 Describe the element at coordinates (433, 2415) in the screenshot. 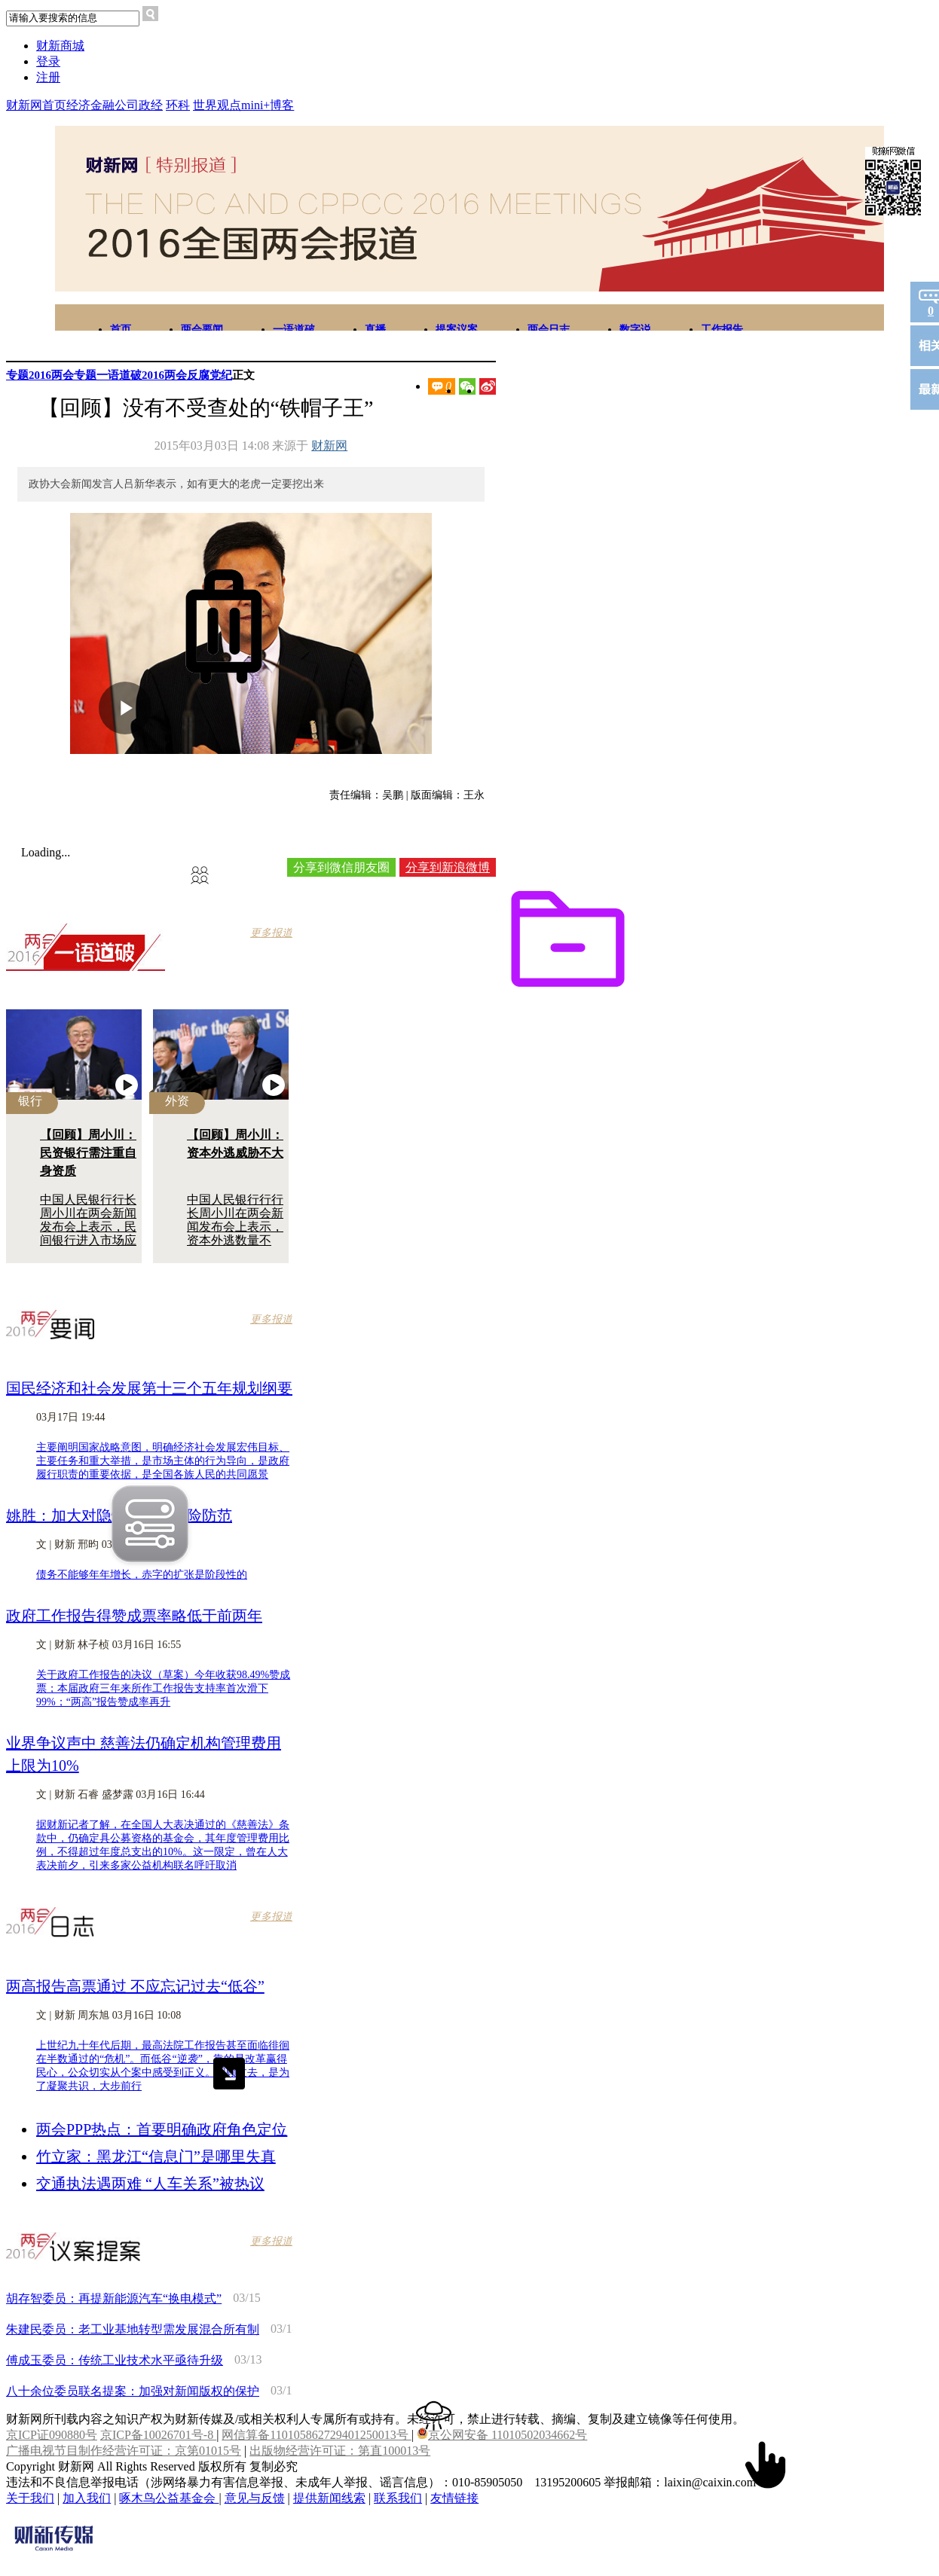

I see `access sci-fi or space-themed content` at that location.